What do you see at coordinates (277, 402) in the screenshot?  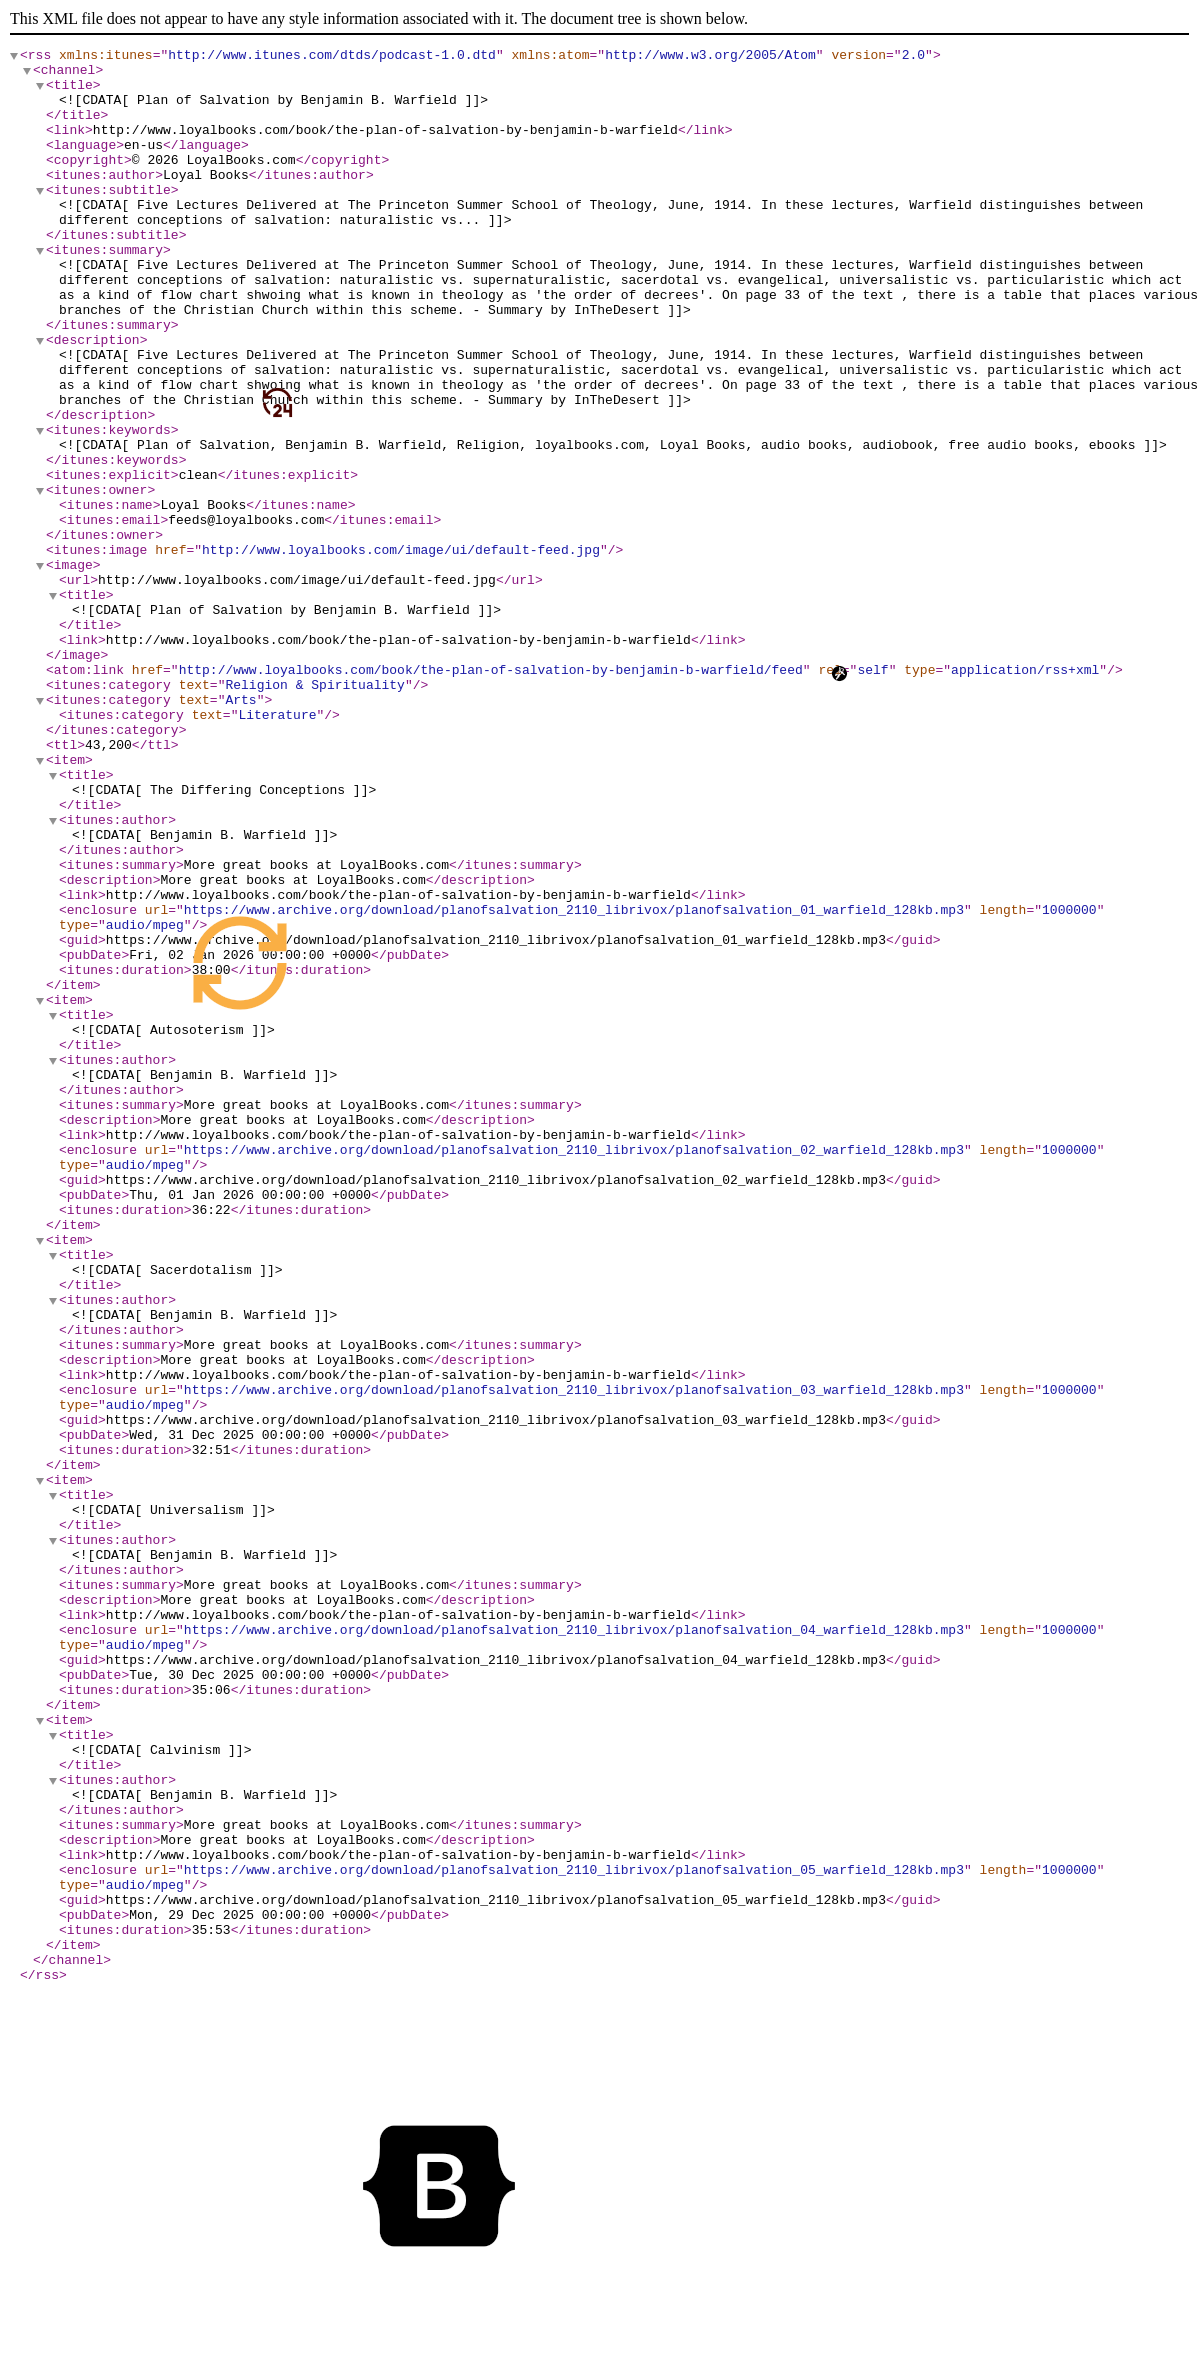 I see `indicates 24/7 availability or round-the-clock service` at bounding box center [277, 402].